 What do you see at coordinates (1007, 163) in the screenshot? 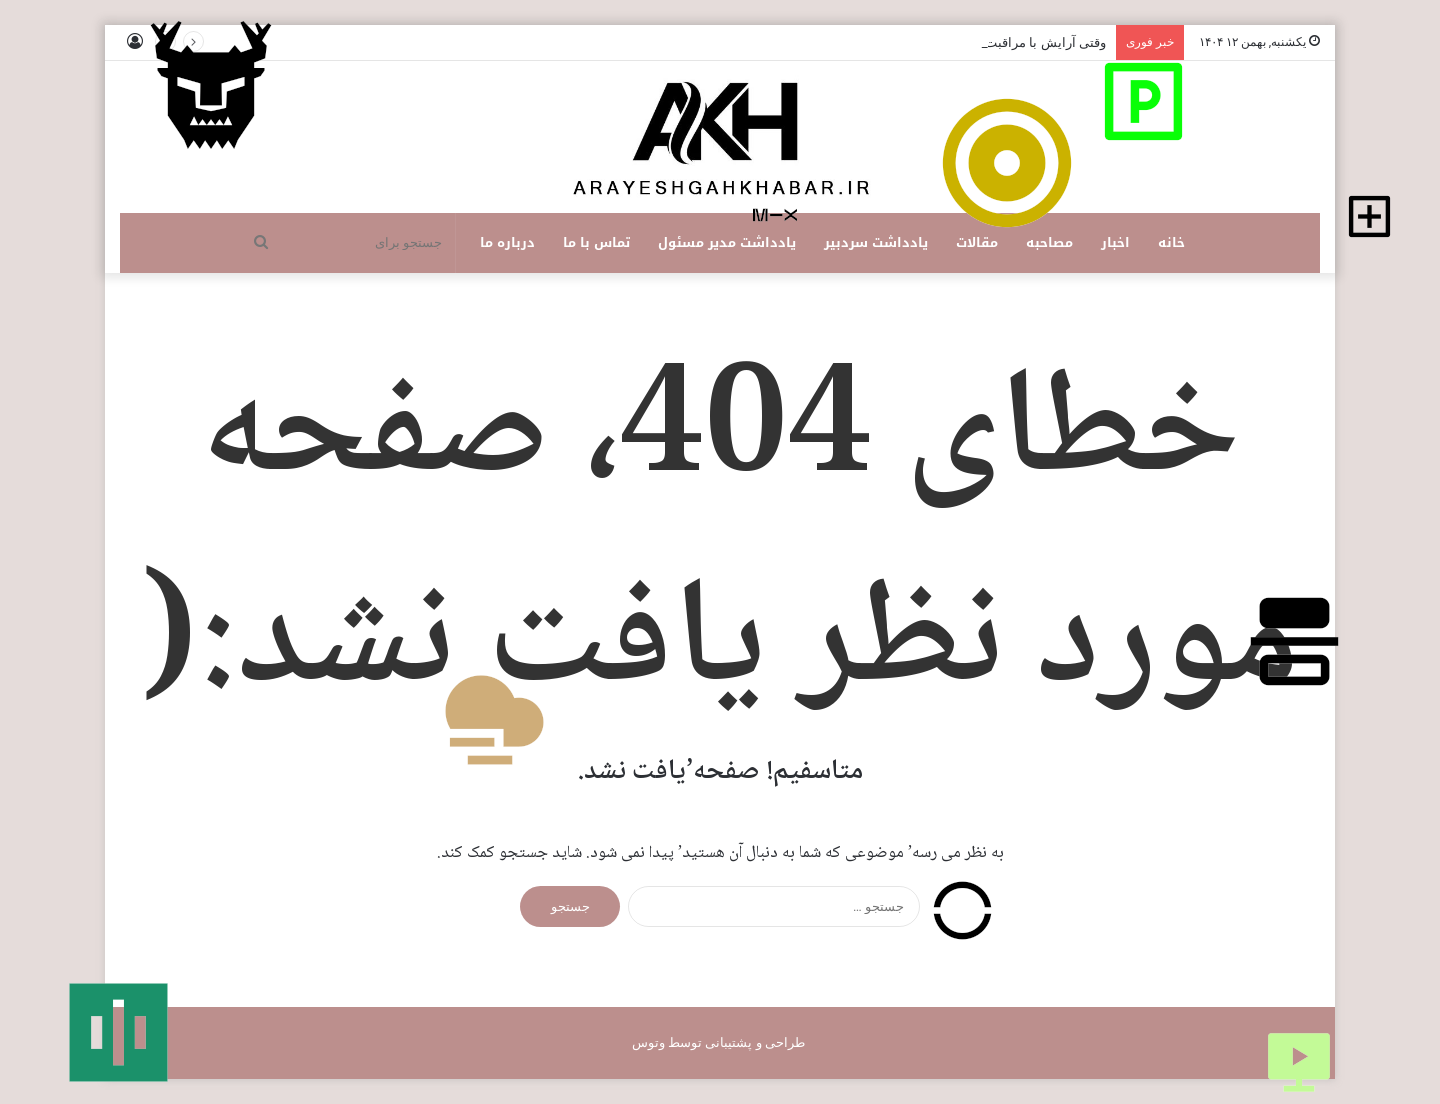
I see `enable focus or do not disturb mode` at bounding box center [1007, 163].